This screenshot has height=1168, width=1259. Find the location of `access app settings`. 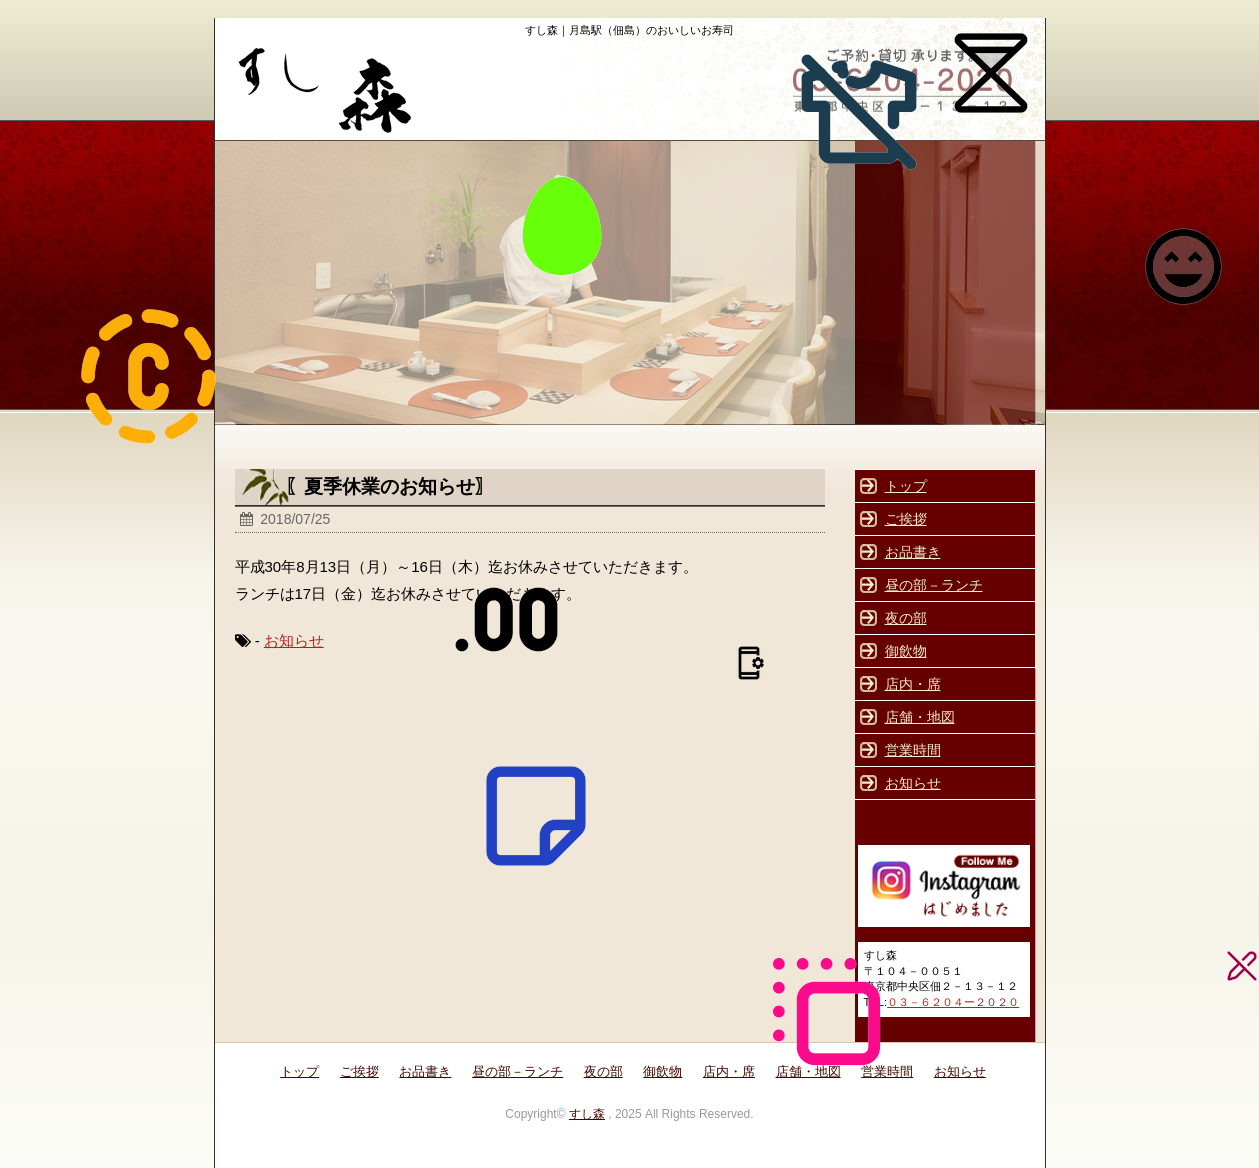

access app settings is located at coordinates (749, 663).